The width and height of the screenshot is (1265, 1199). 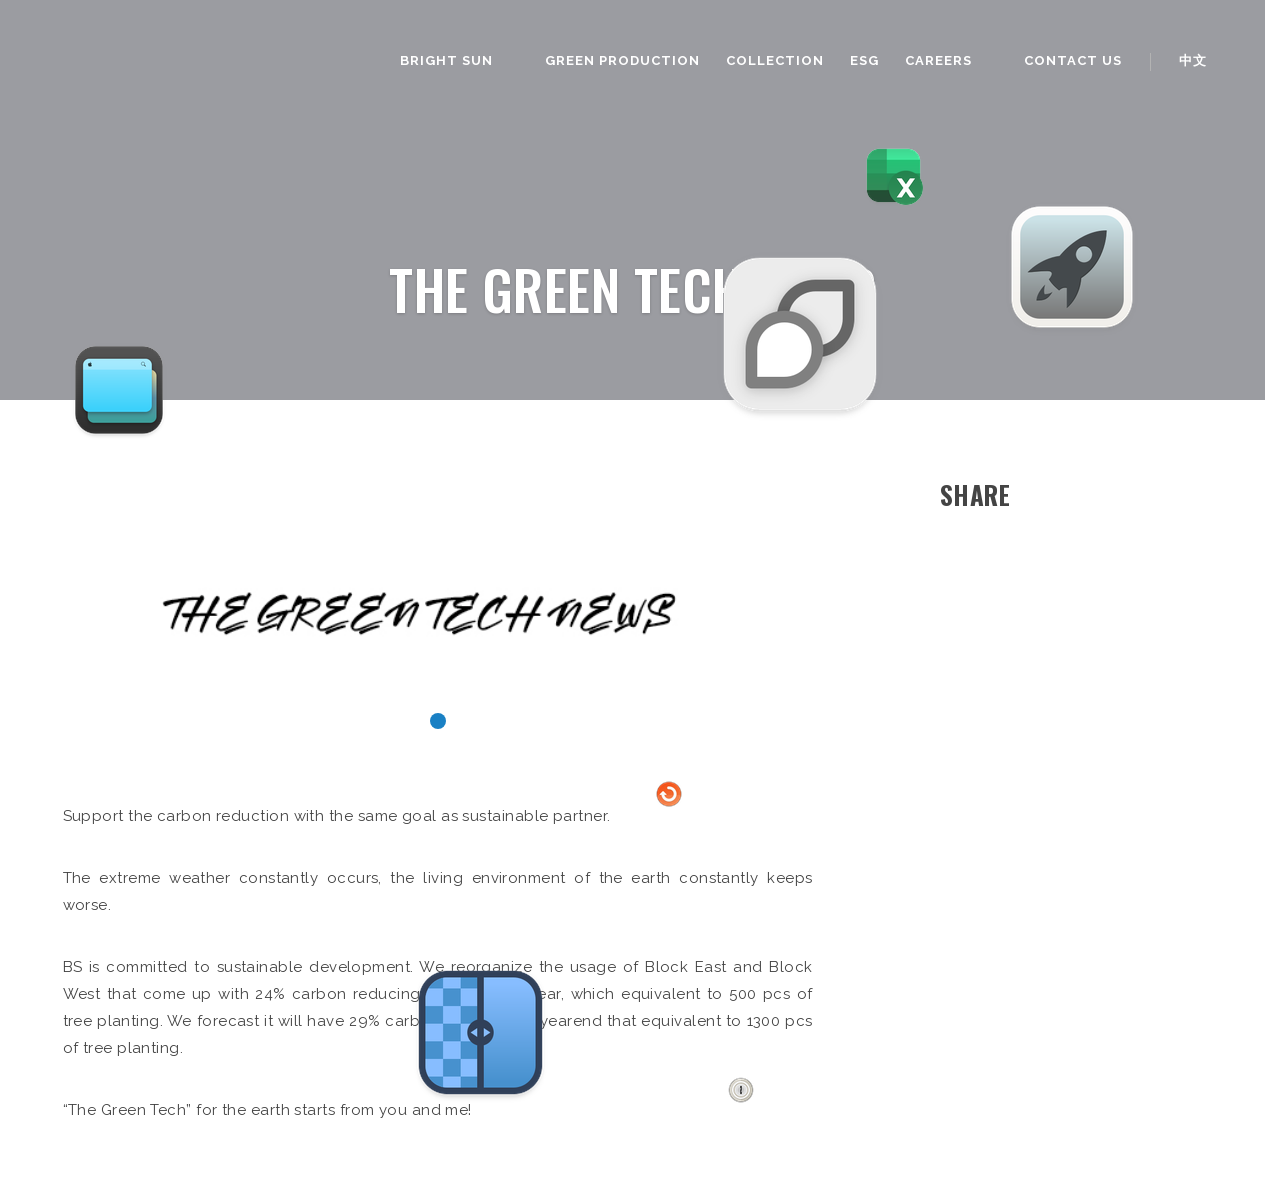 I want to click on open Upscayl image upscaling app, so click(x=480, y=1032).